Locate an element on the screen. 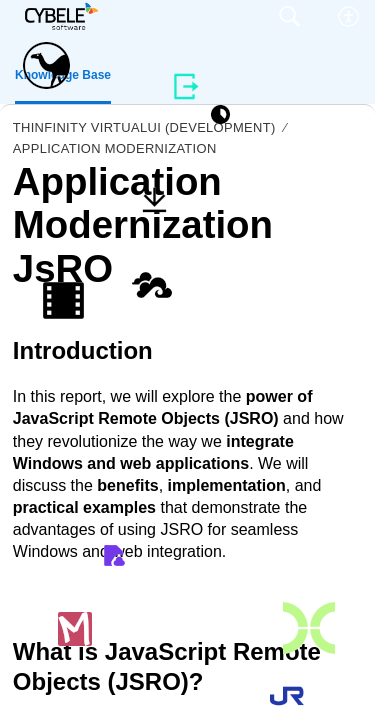 The image size is (375, 720). visit the models resource website is located at coordinates (75, 629).